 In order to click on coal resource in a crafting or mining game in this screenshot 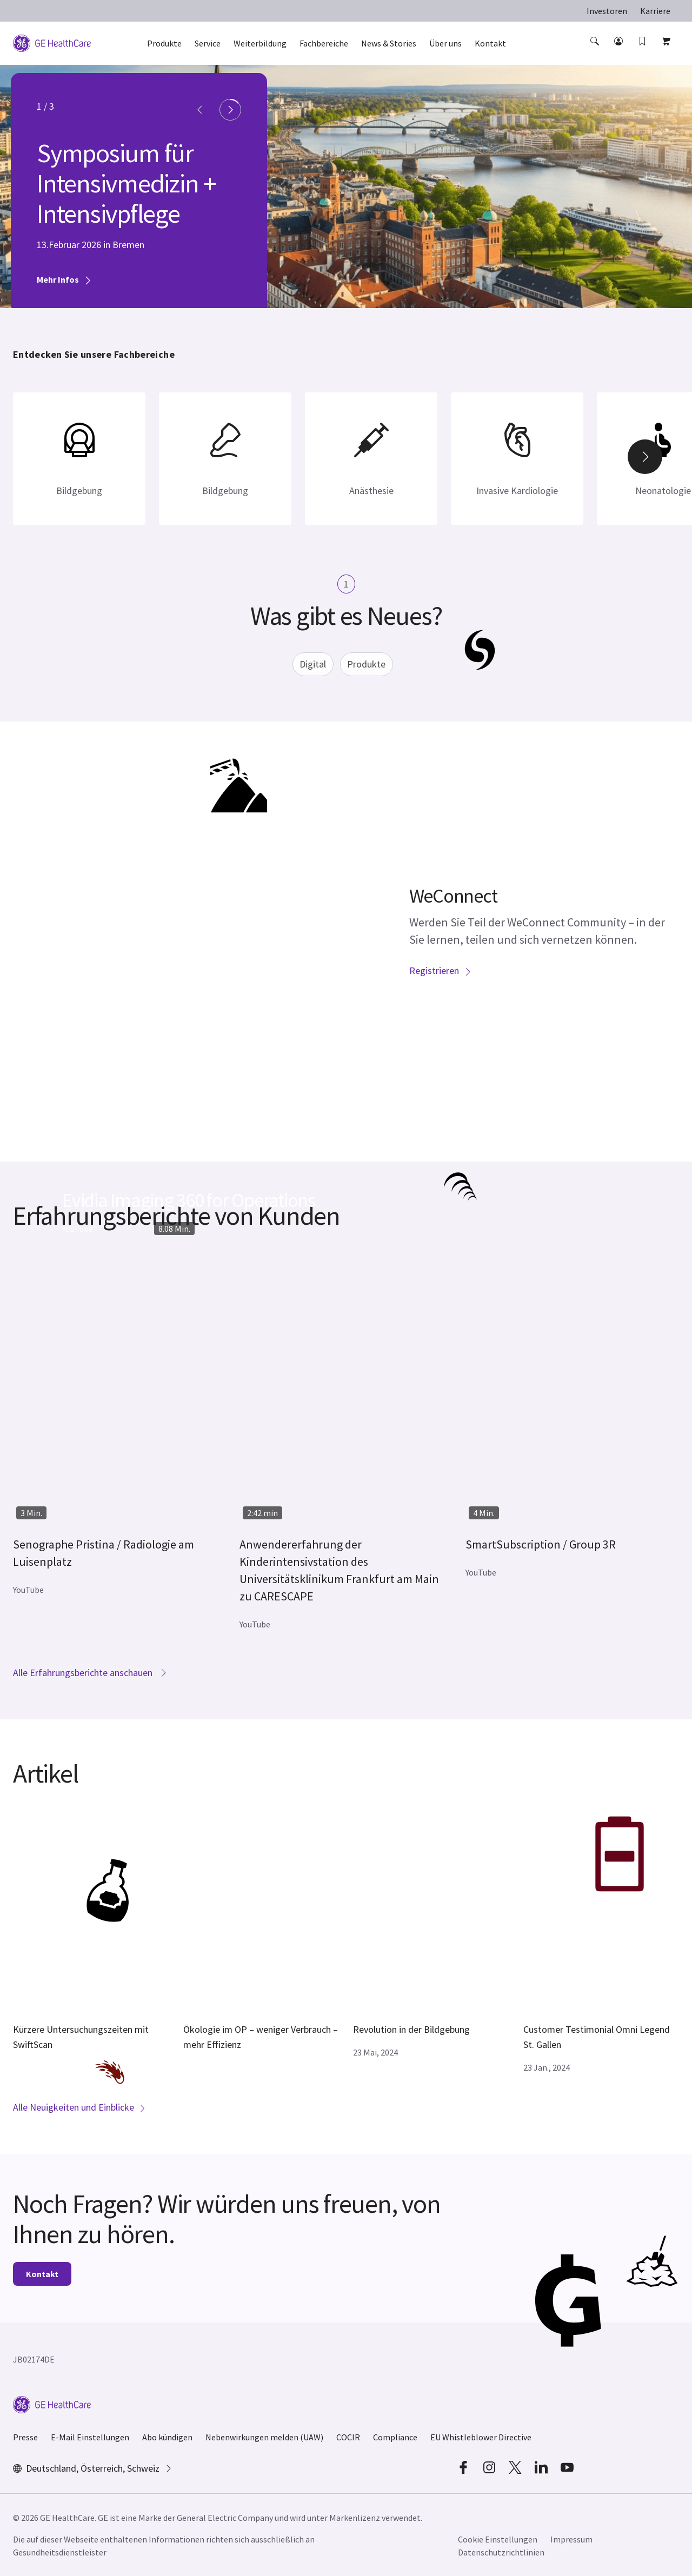, I will do `click(652, 2261)`.